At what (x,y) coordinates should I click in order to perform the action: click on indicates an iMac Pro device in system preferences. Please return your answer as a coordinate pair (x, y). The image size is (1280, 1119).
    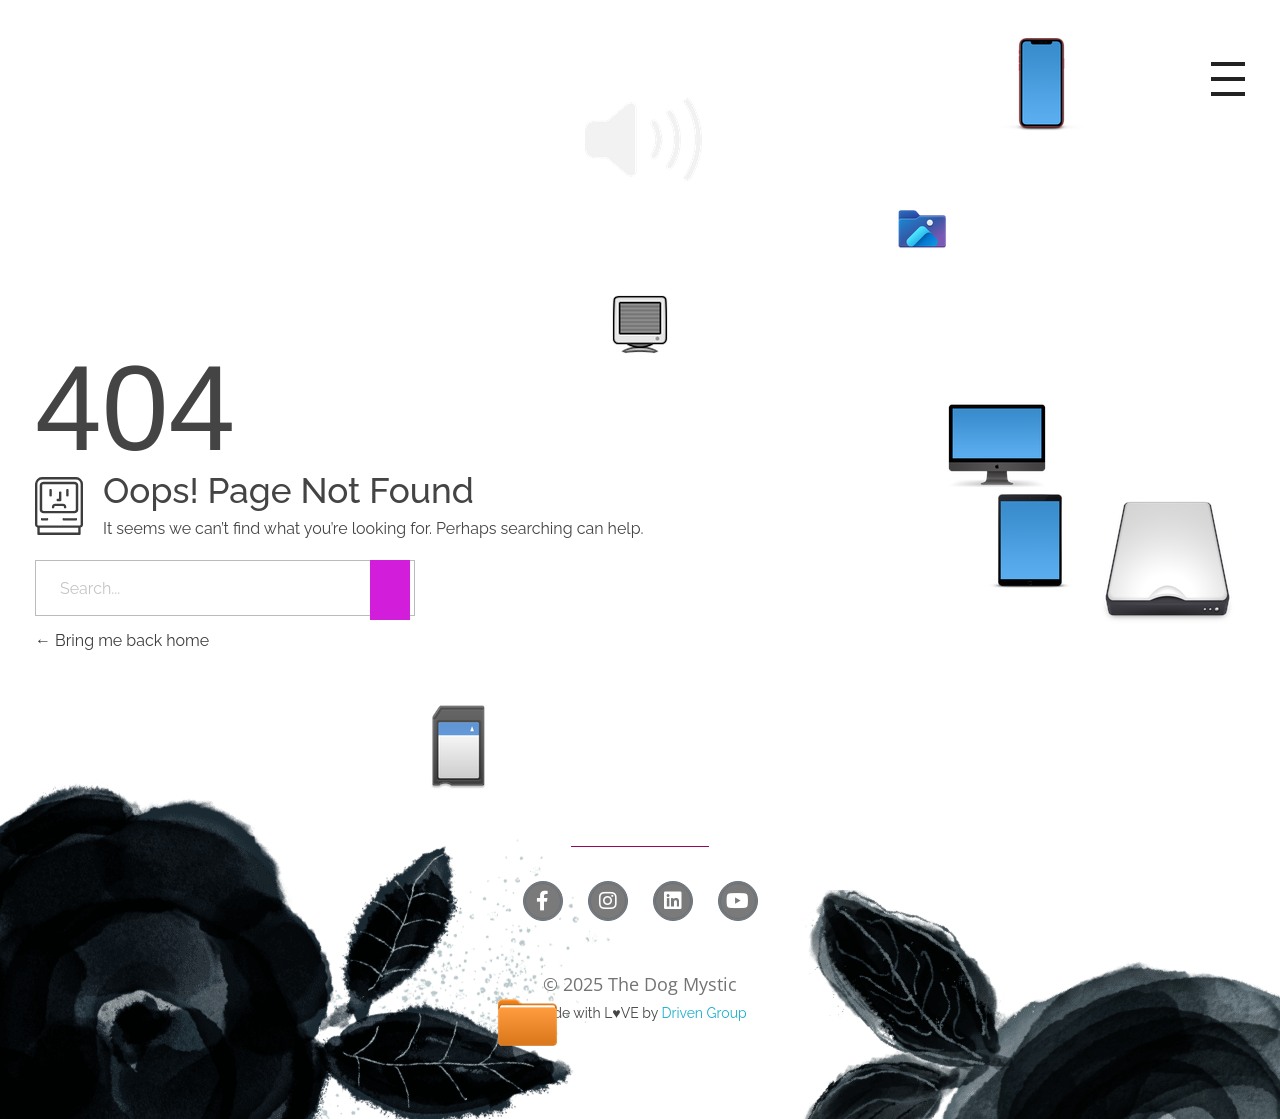
    Looking at the image, I should click on (997, 440).